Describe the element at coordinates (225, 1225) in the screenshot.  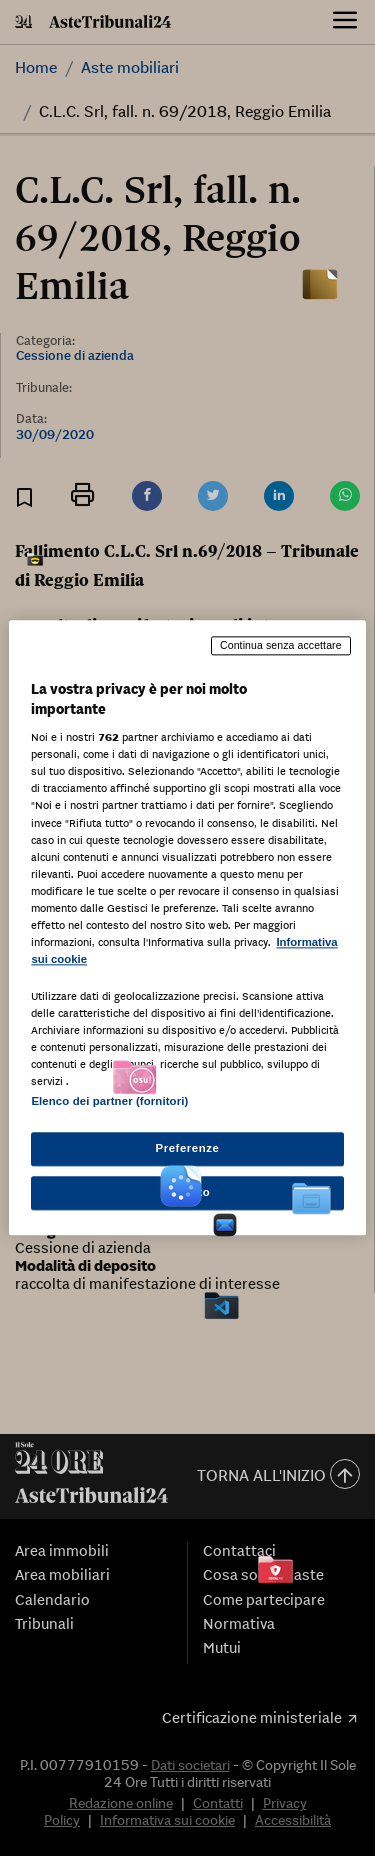
I see `open the mail app` at that location.